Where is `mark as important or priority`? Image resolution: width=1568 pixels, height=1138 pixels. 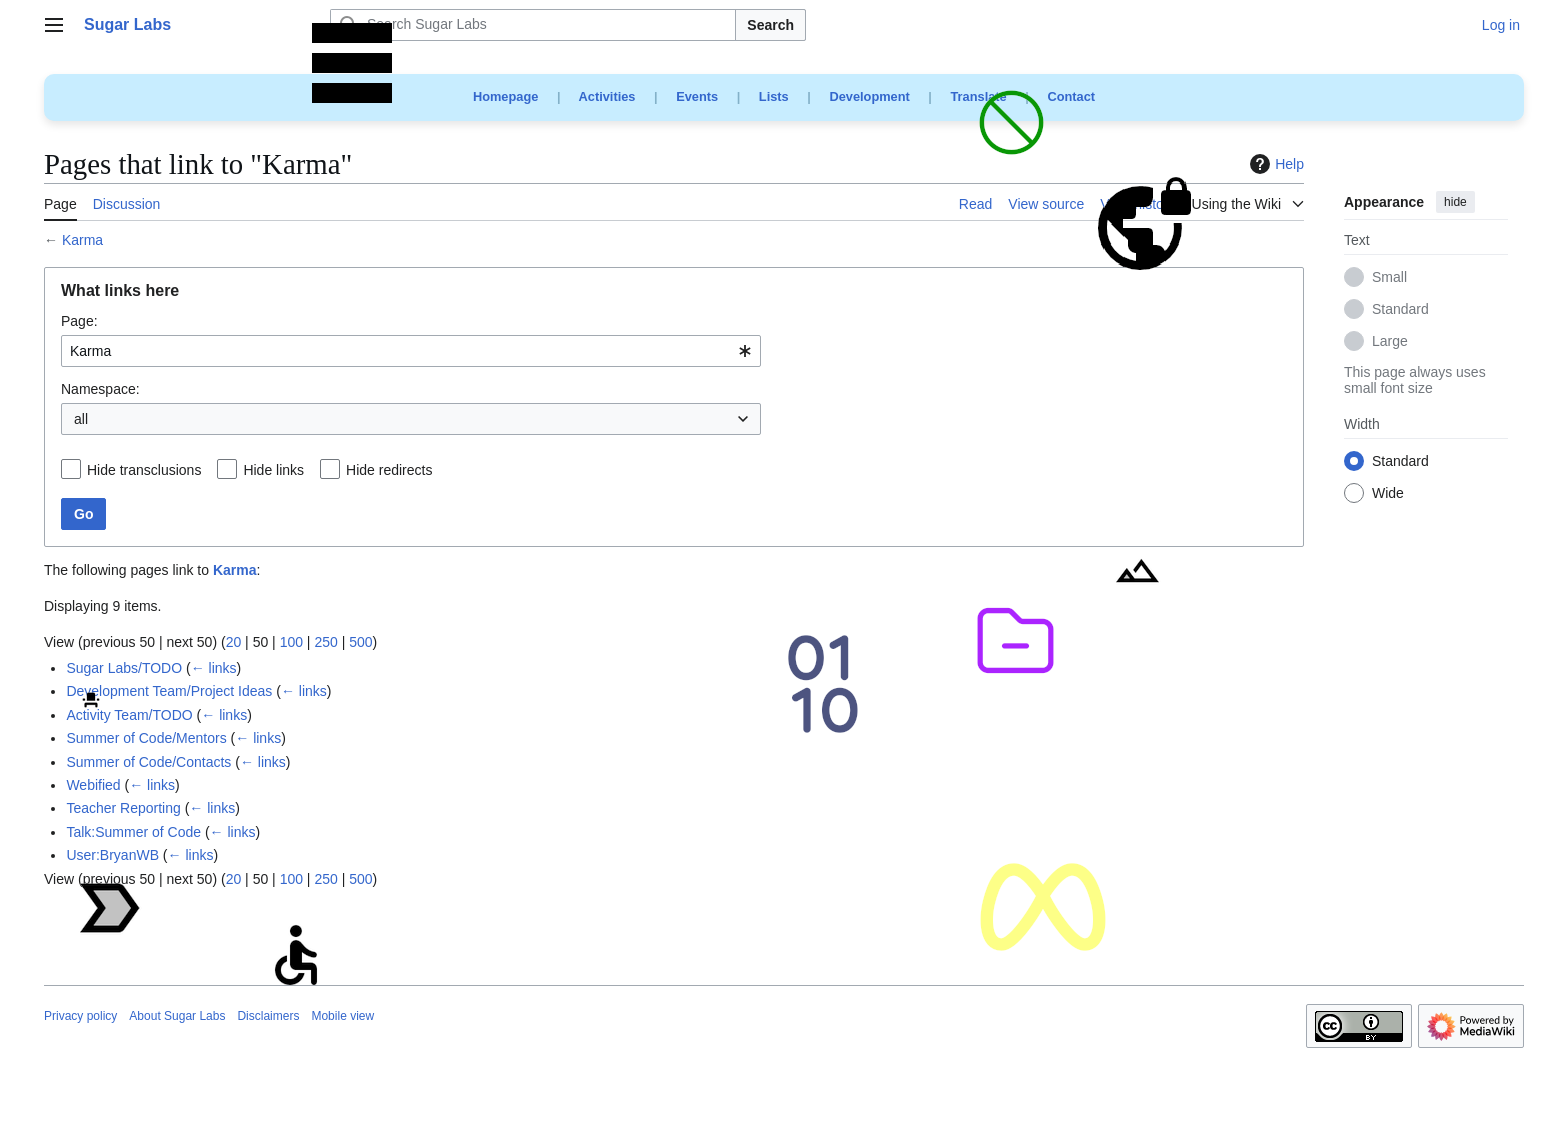
mark as important or priority is located at coordinates (108, 908).